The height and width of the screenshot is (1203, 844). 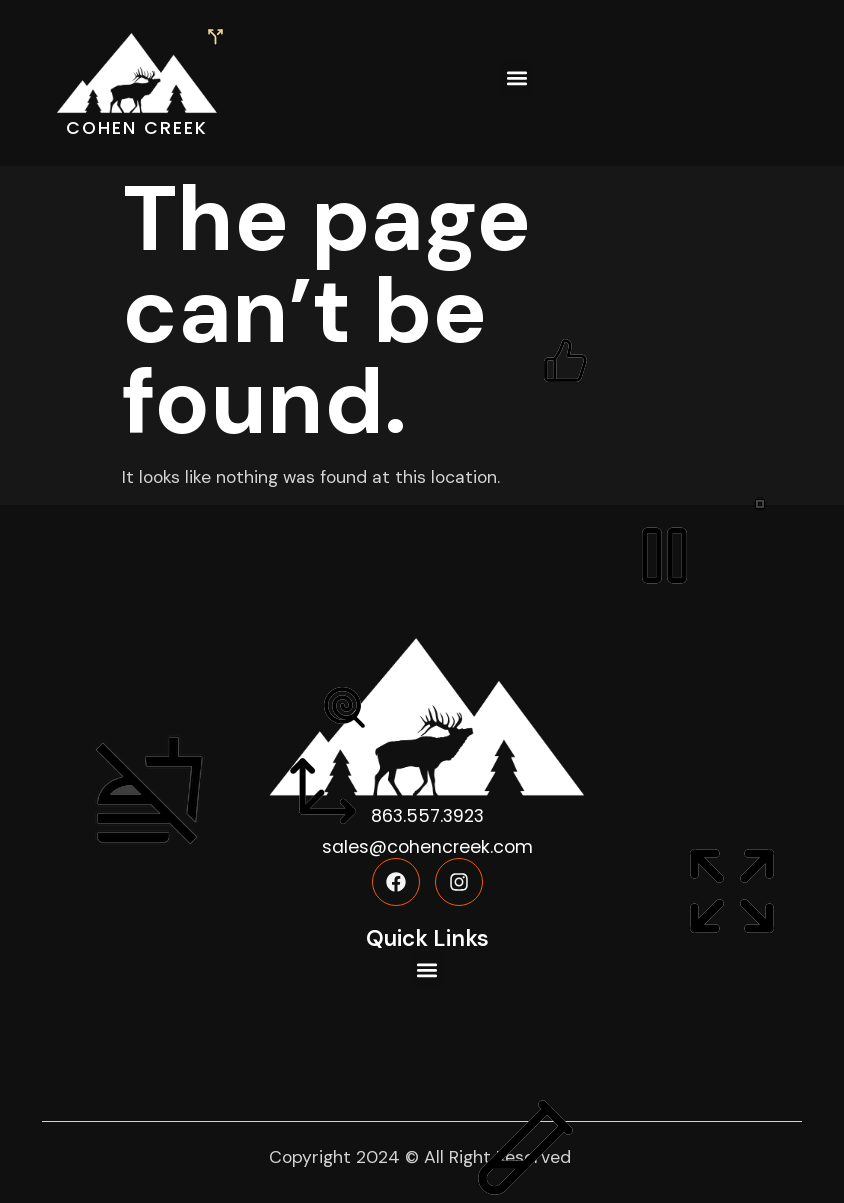 What do you see at coordinates (344, 707) in the screenshot?
I see `access candy or sweets category` at bounding box center [344, 707].